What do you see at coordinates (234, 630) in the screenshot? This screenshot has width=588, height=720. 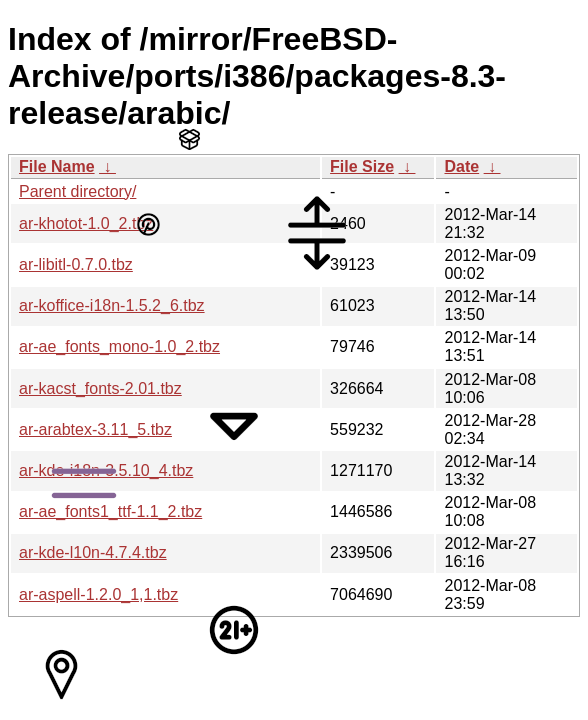 I see `indicates content restricted to users 21 and older` at bounding box center [234, 630].